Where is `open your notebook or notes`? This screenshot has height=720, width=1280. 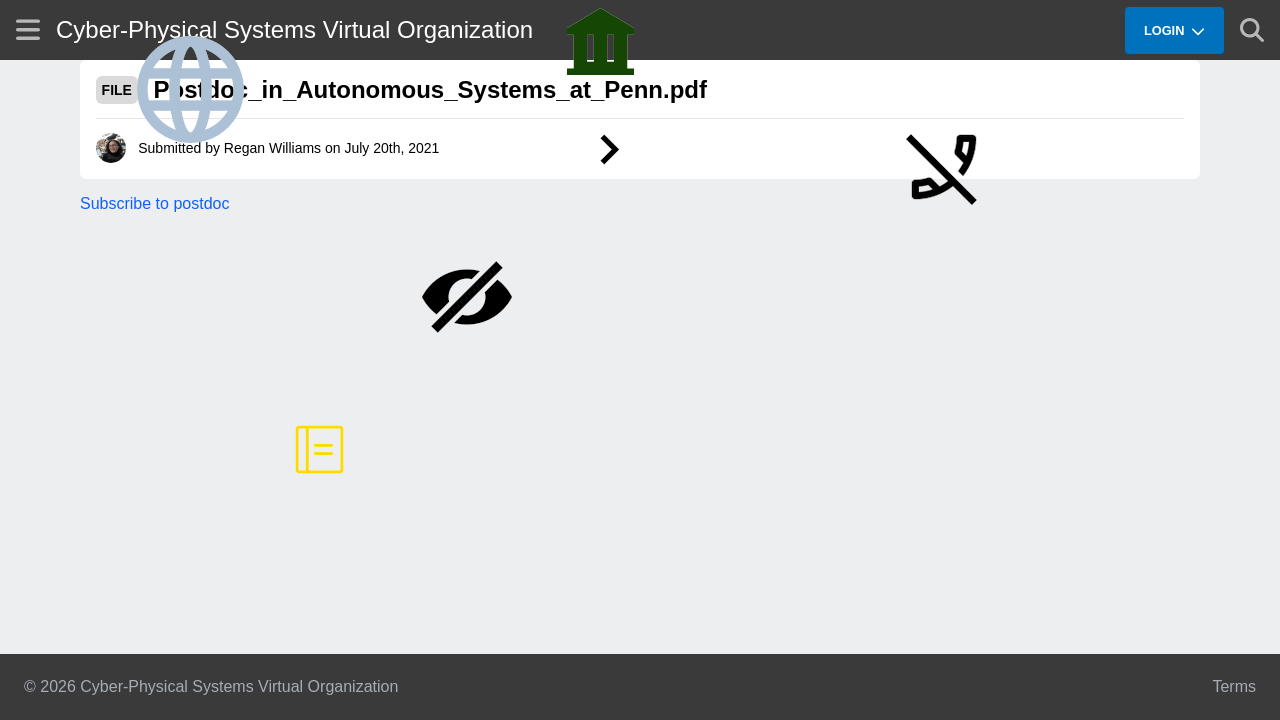
open your notebook or notes is located at coordinates (319, 449).